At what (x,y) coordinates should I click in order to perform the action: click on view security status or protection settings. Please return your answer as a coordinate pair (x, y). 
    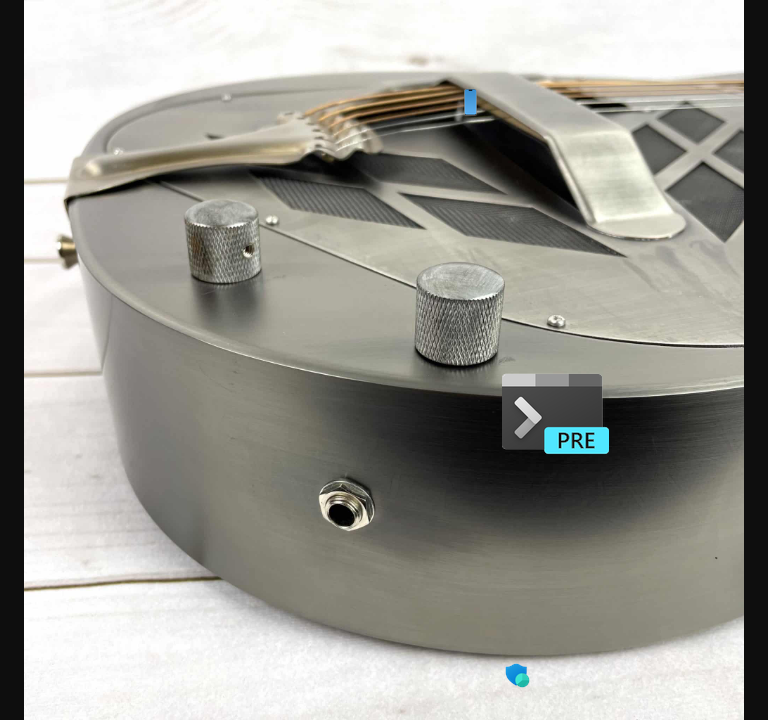
    Looking at the image, I should click on (517, 675).